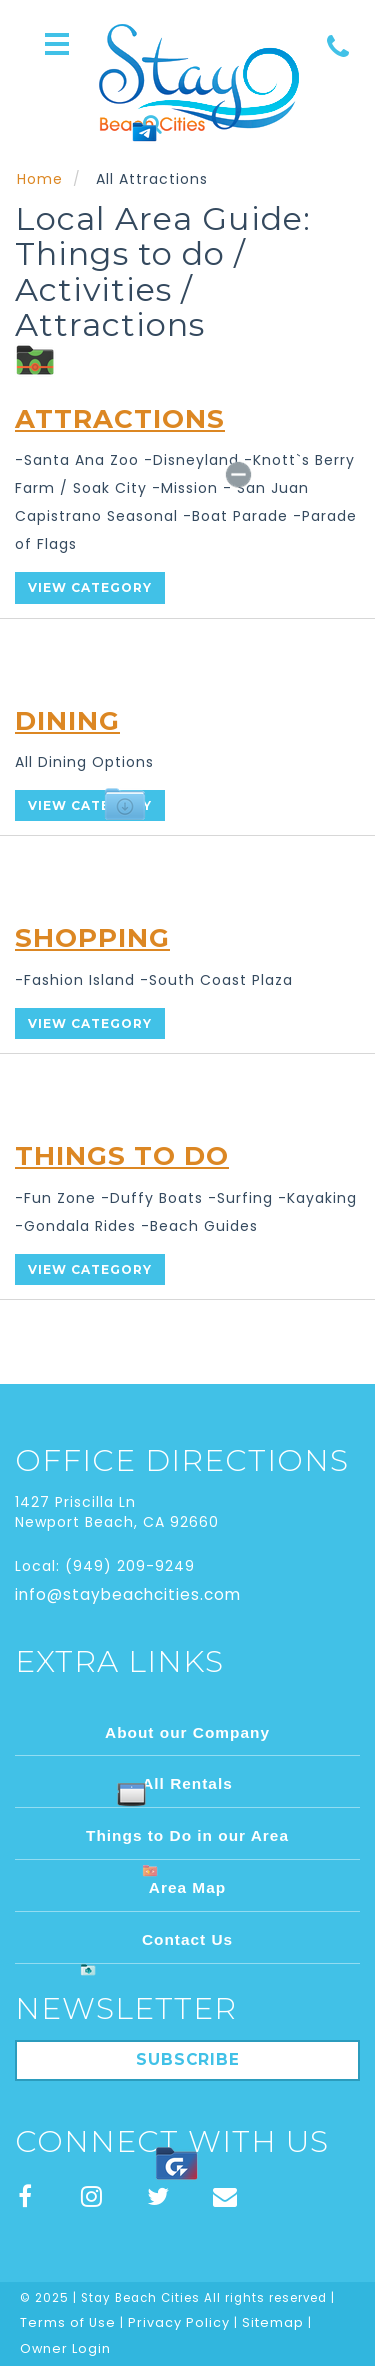 The width and height of the screenshot is (375, 2366). Describe the element at coordinates (176, 2164) in the screenshot. I see `open gigabyte files or software folder` at that location.